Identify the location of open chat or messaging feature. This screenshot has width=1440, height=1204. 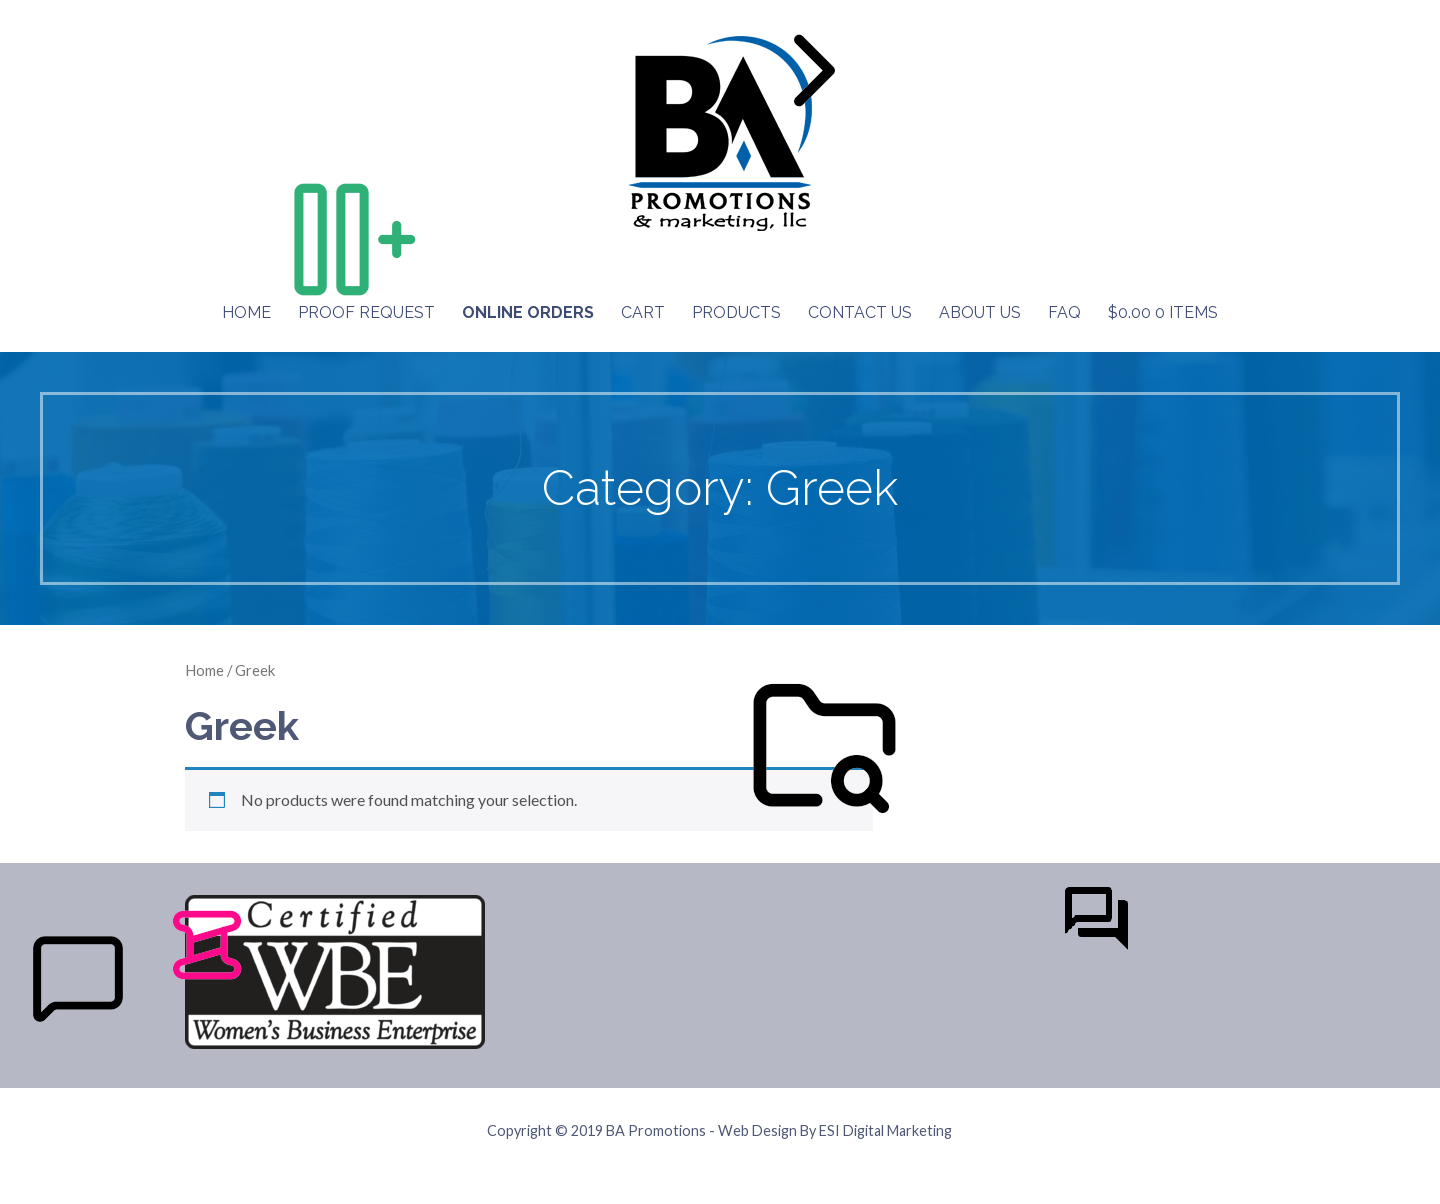
(1096, 918).